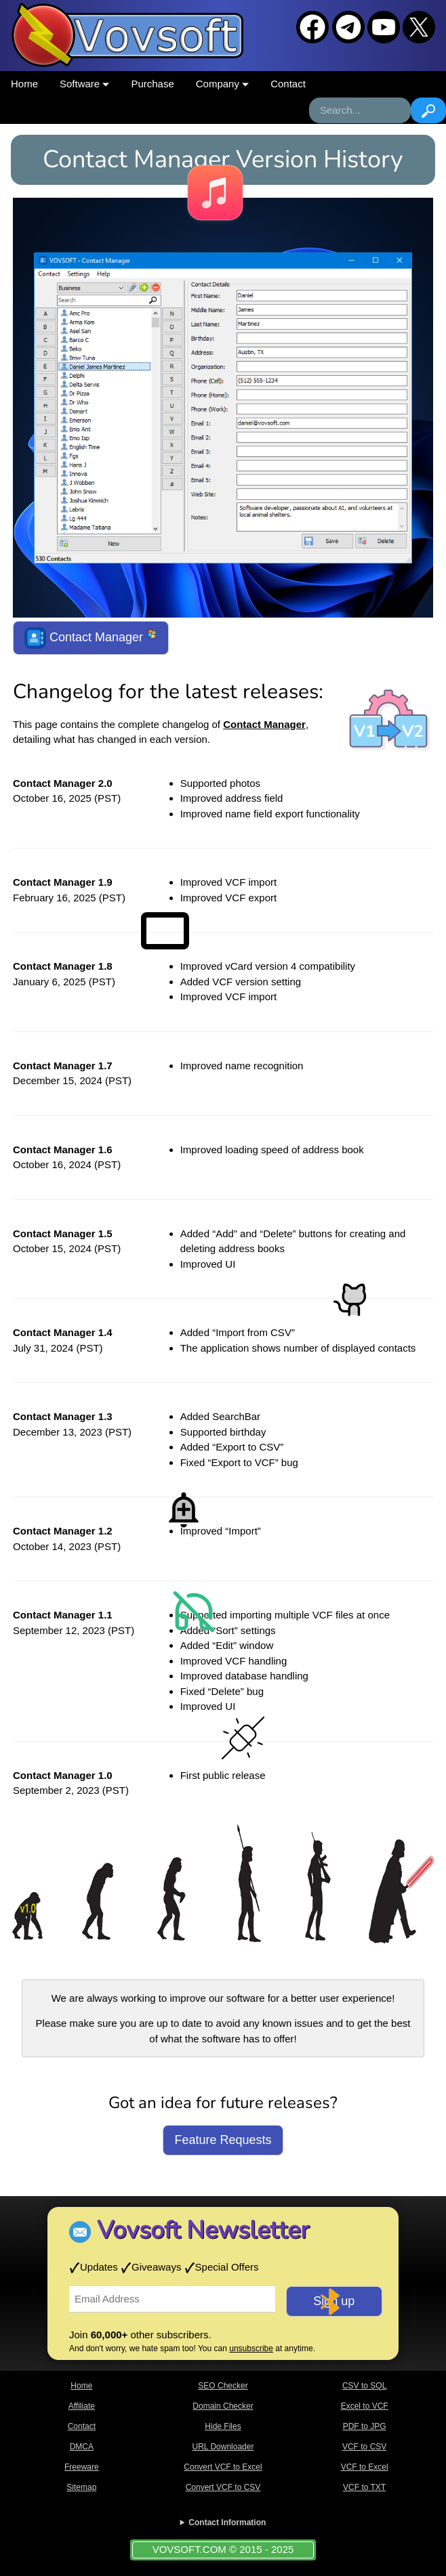  What do you see at coordinates (352, 1299) in the screenshot?
I see `link to github repository` at bounding box center [352, 1299].